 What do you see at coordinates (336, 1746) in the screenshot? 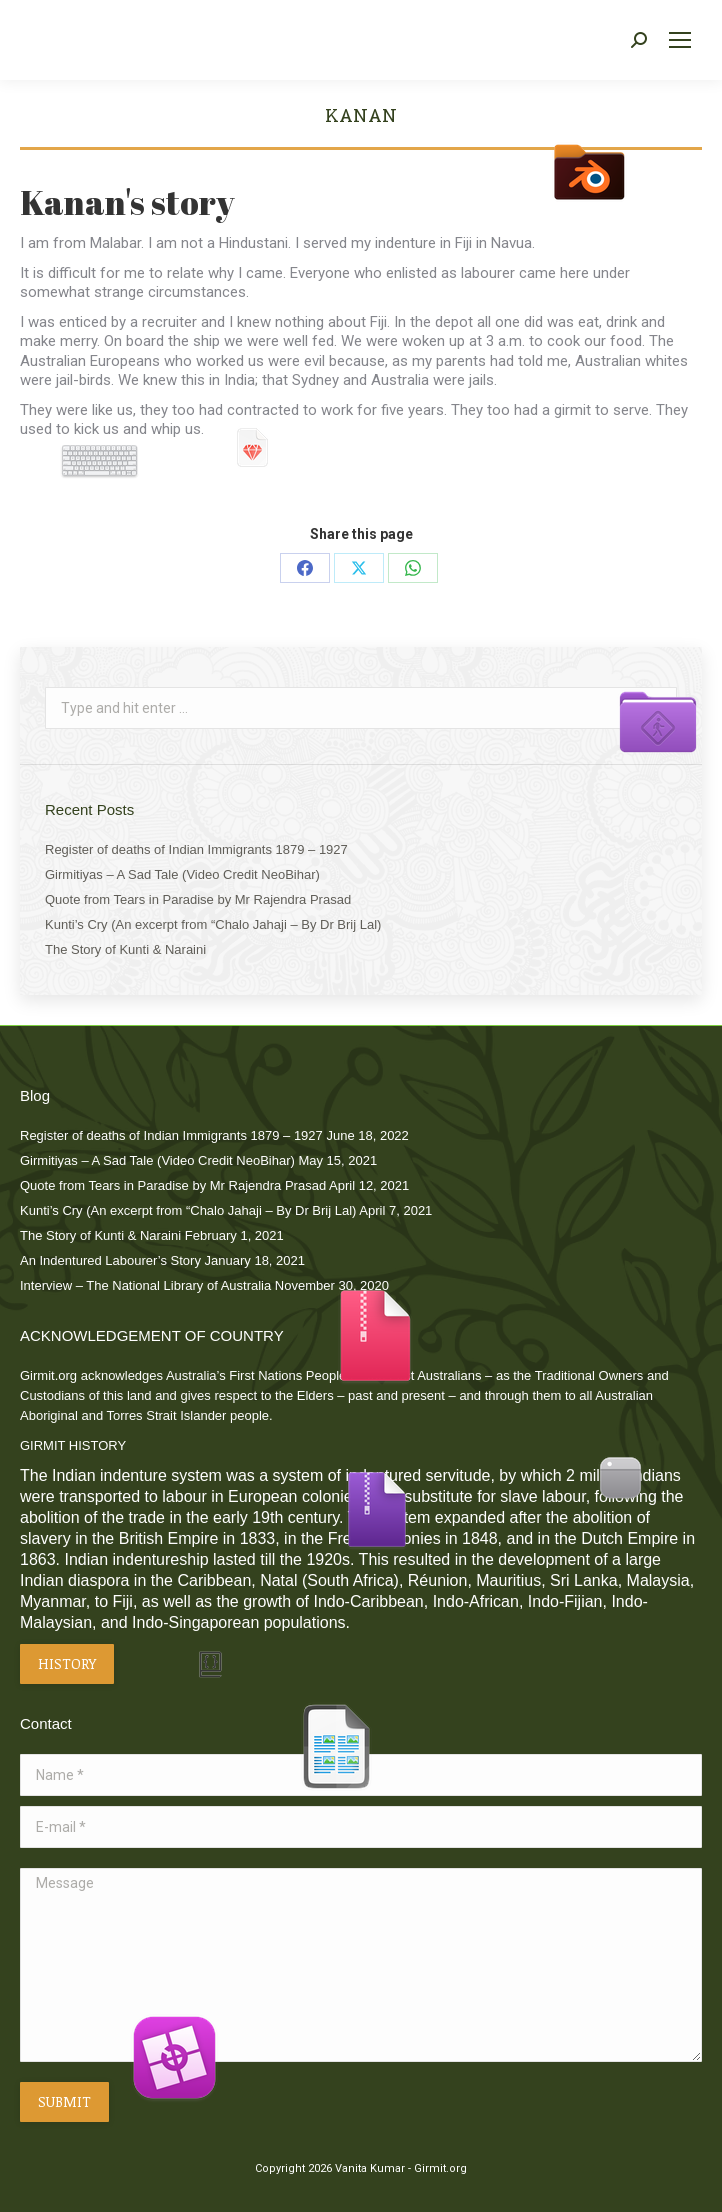
I see `libreoffice master document file type` at bounding box center [336, 1746].